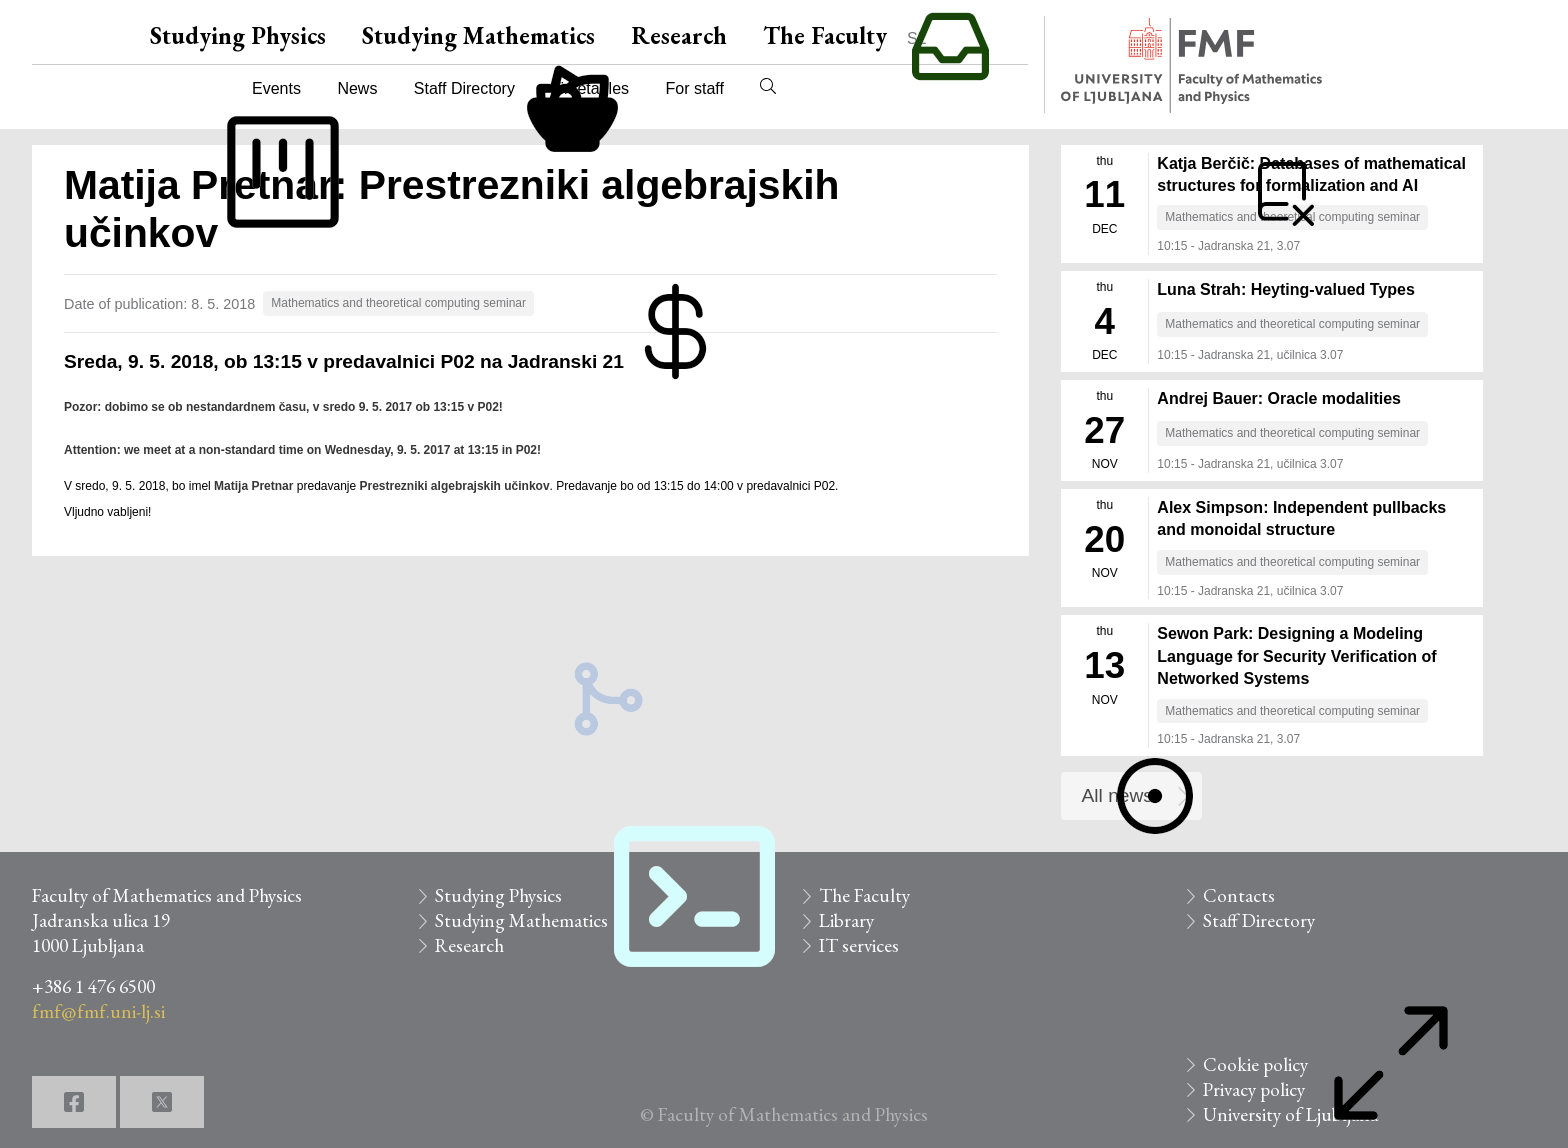  Describe the element at coordinates (283, 172) in the screenshot. I see `open project board` at that location.